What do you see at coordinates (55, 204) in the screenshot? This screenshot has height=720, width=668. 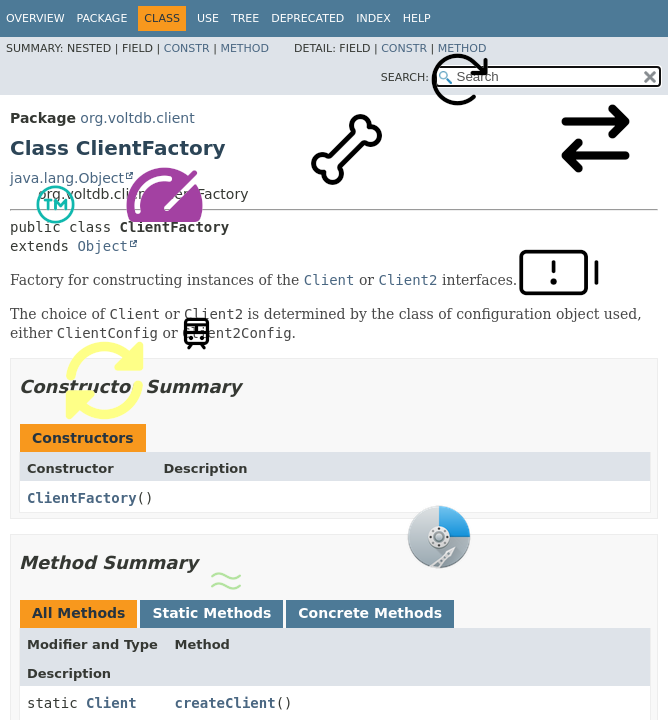 I see `indicates trademarked content or brand` at bounding box center [55, 204].